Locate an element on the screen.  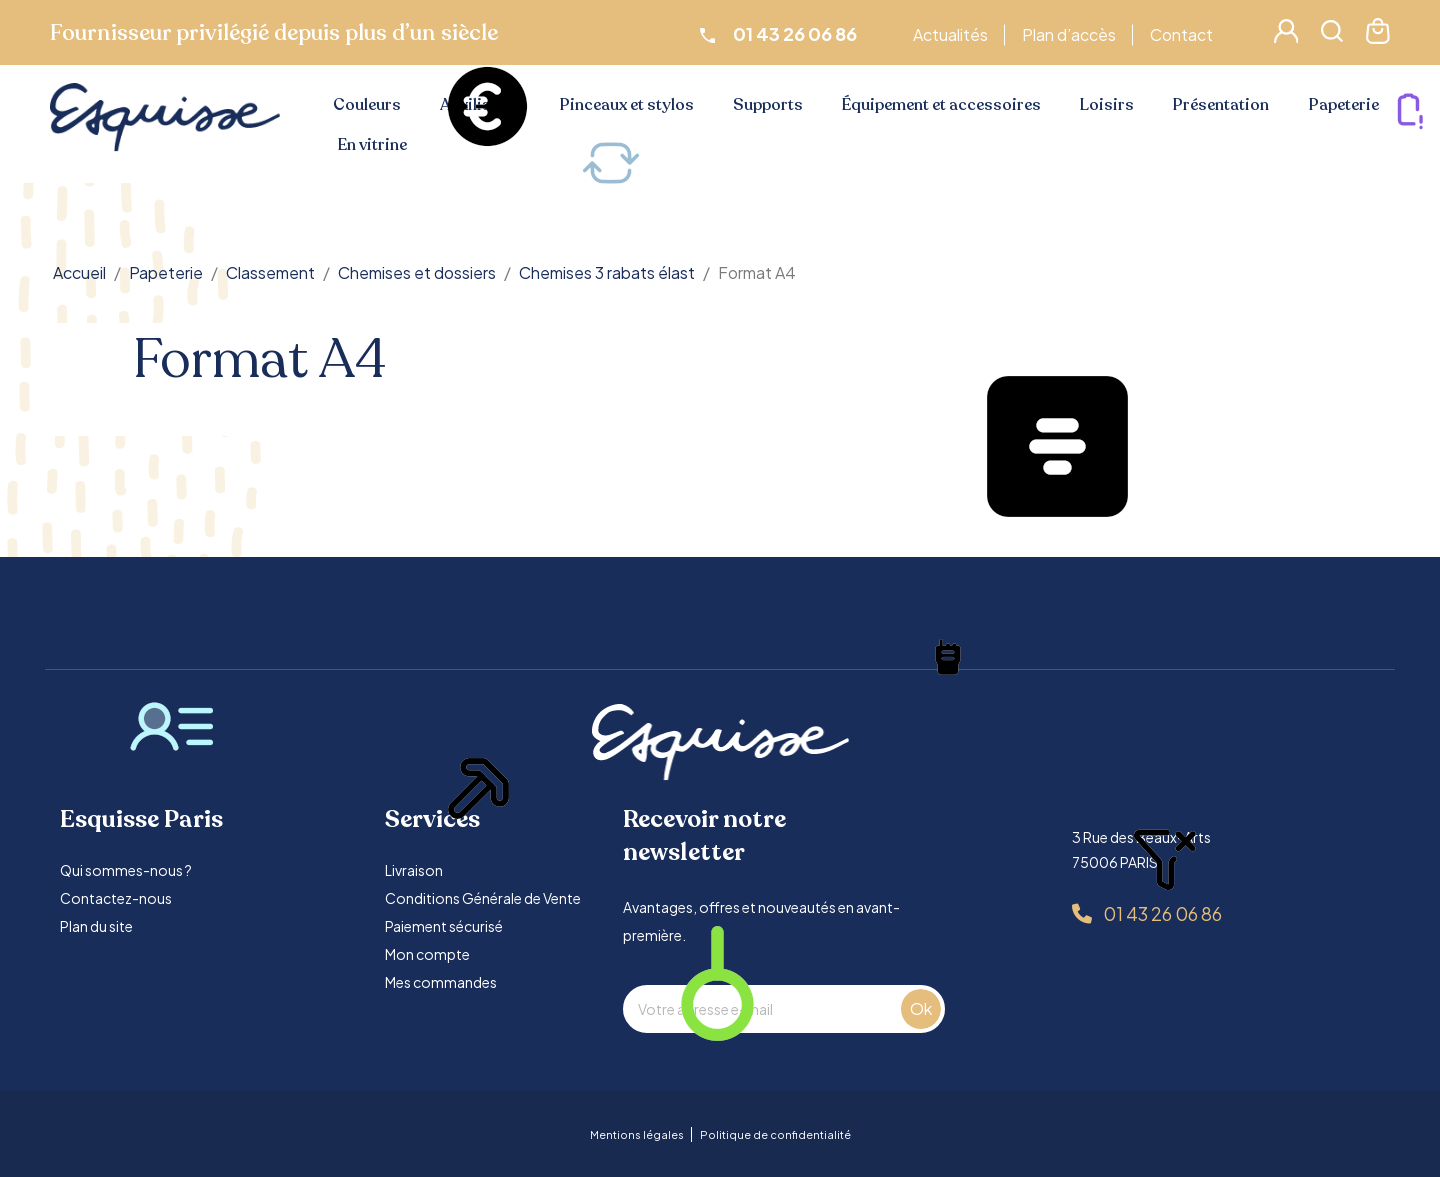
select or pick an item from a list is located at coordinates (478, 788).